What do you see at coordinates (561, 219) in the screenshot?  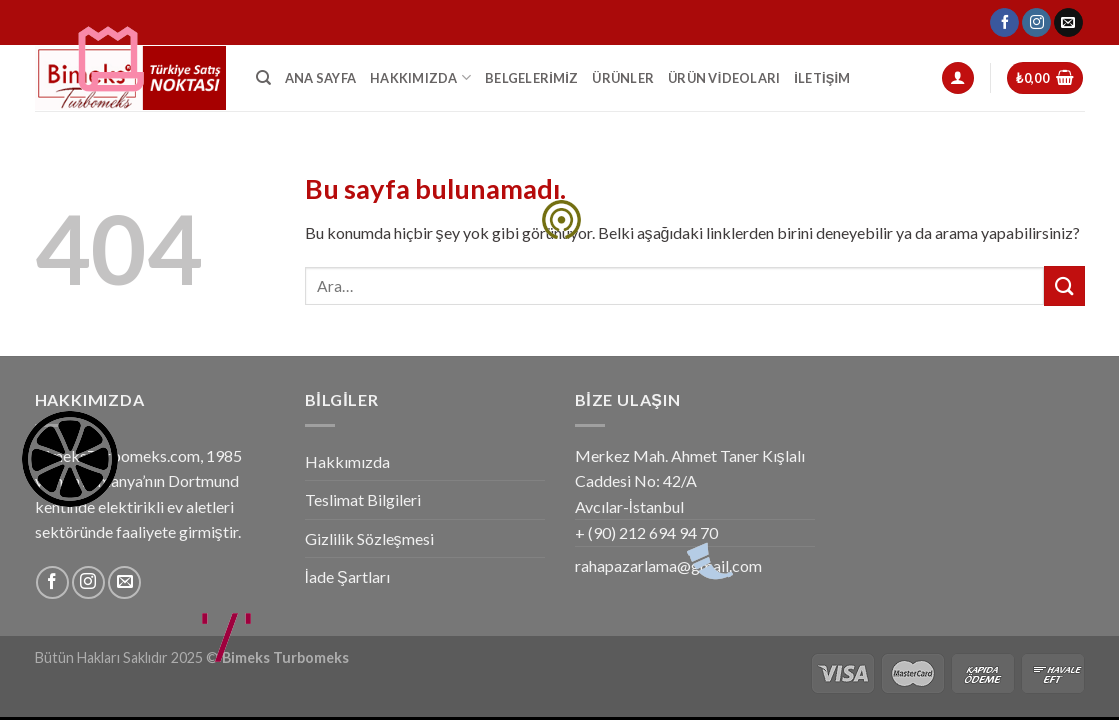 I see `tqdm python progress bar library logo` at bounding box center [561, 219].